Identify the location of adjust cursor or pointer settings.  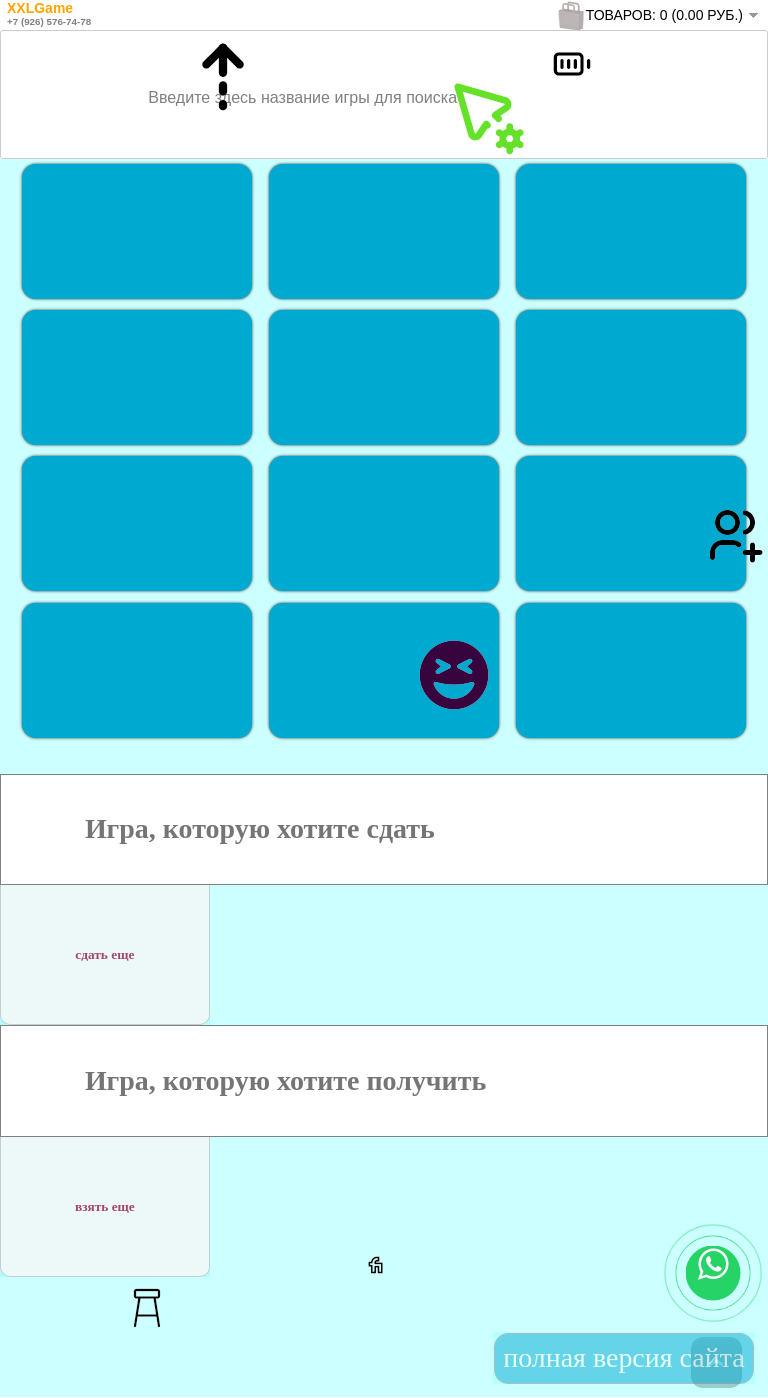
(485, 114).